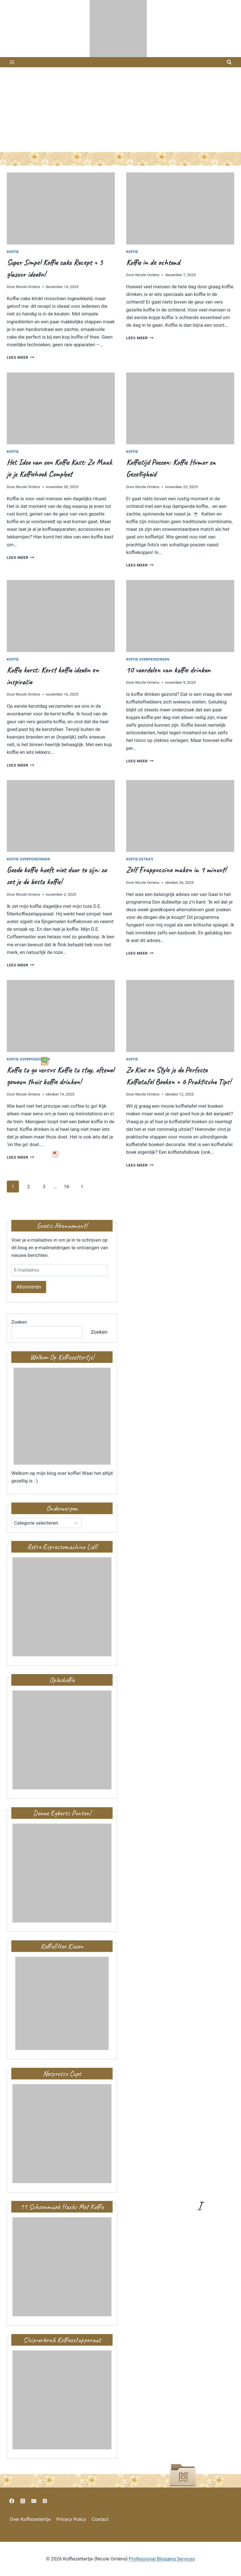 Image resolution: width=241 pixels, height=2576 pixels. Describe the element at coordinates (183, 2476) in the screenshot. I see `open your videos folder` at that location.